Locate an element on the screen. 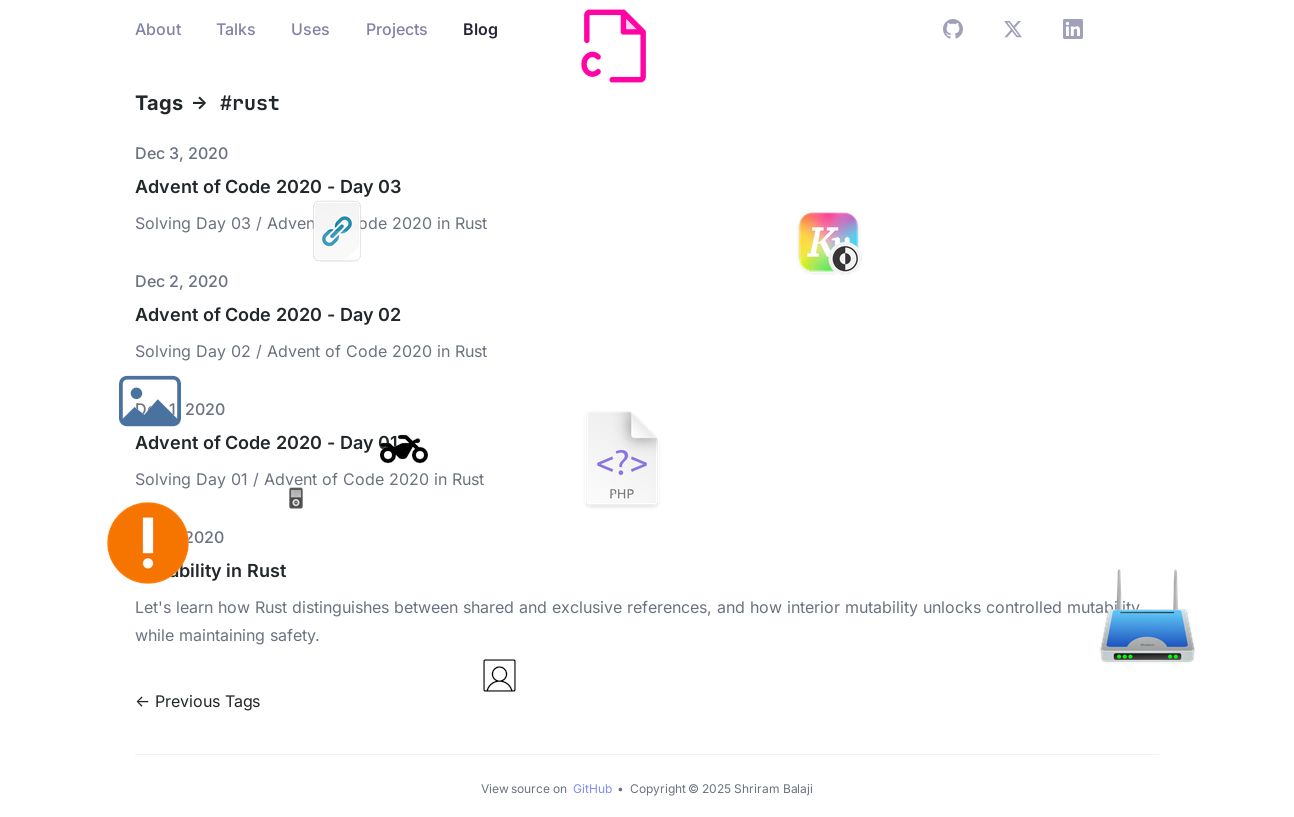  a C programming language source file is located at coordinates (615, 46).